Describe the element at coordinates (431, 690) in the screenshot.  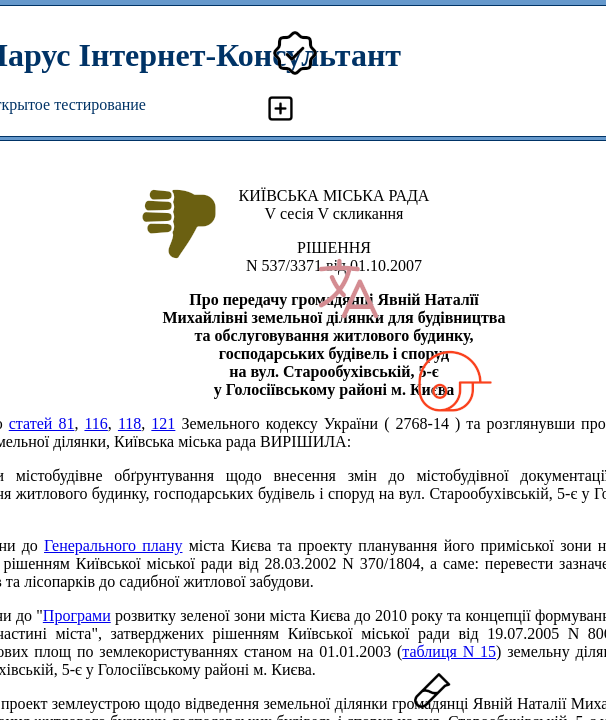
I see `access lab or experimental features` at that location.